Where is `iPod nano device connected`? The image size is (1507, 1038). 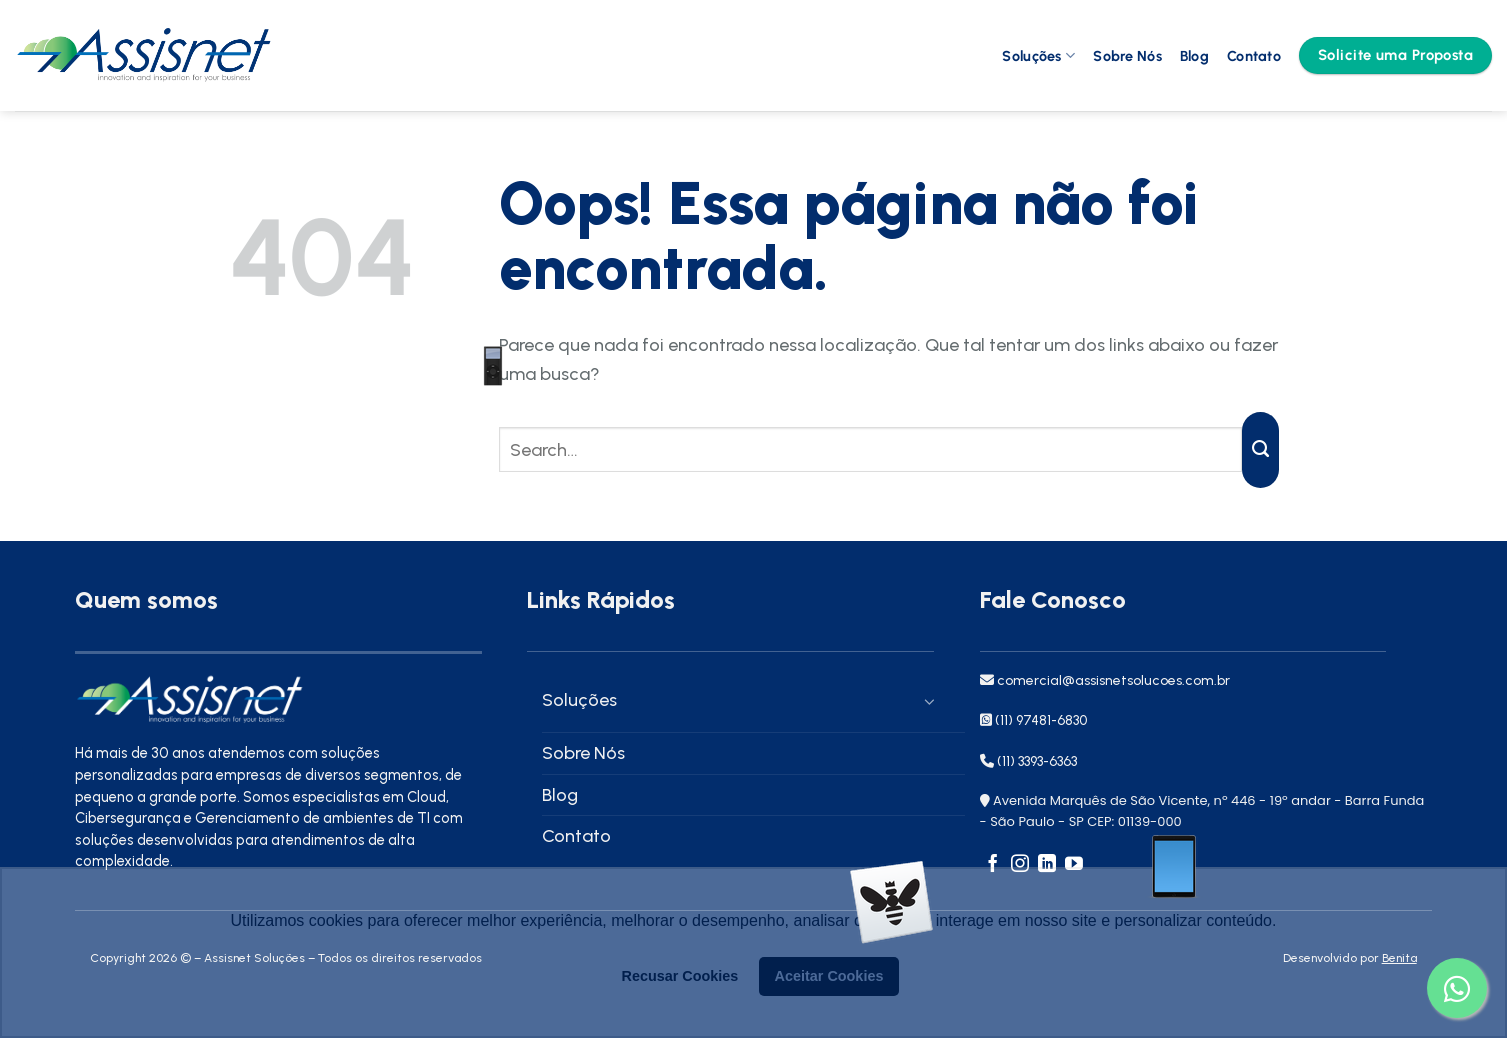 iPod nano device connected is located at coordinates (493, 366).